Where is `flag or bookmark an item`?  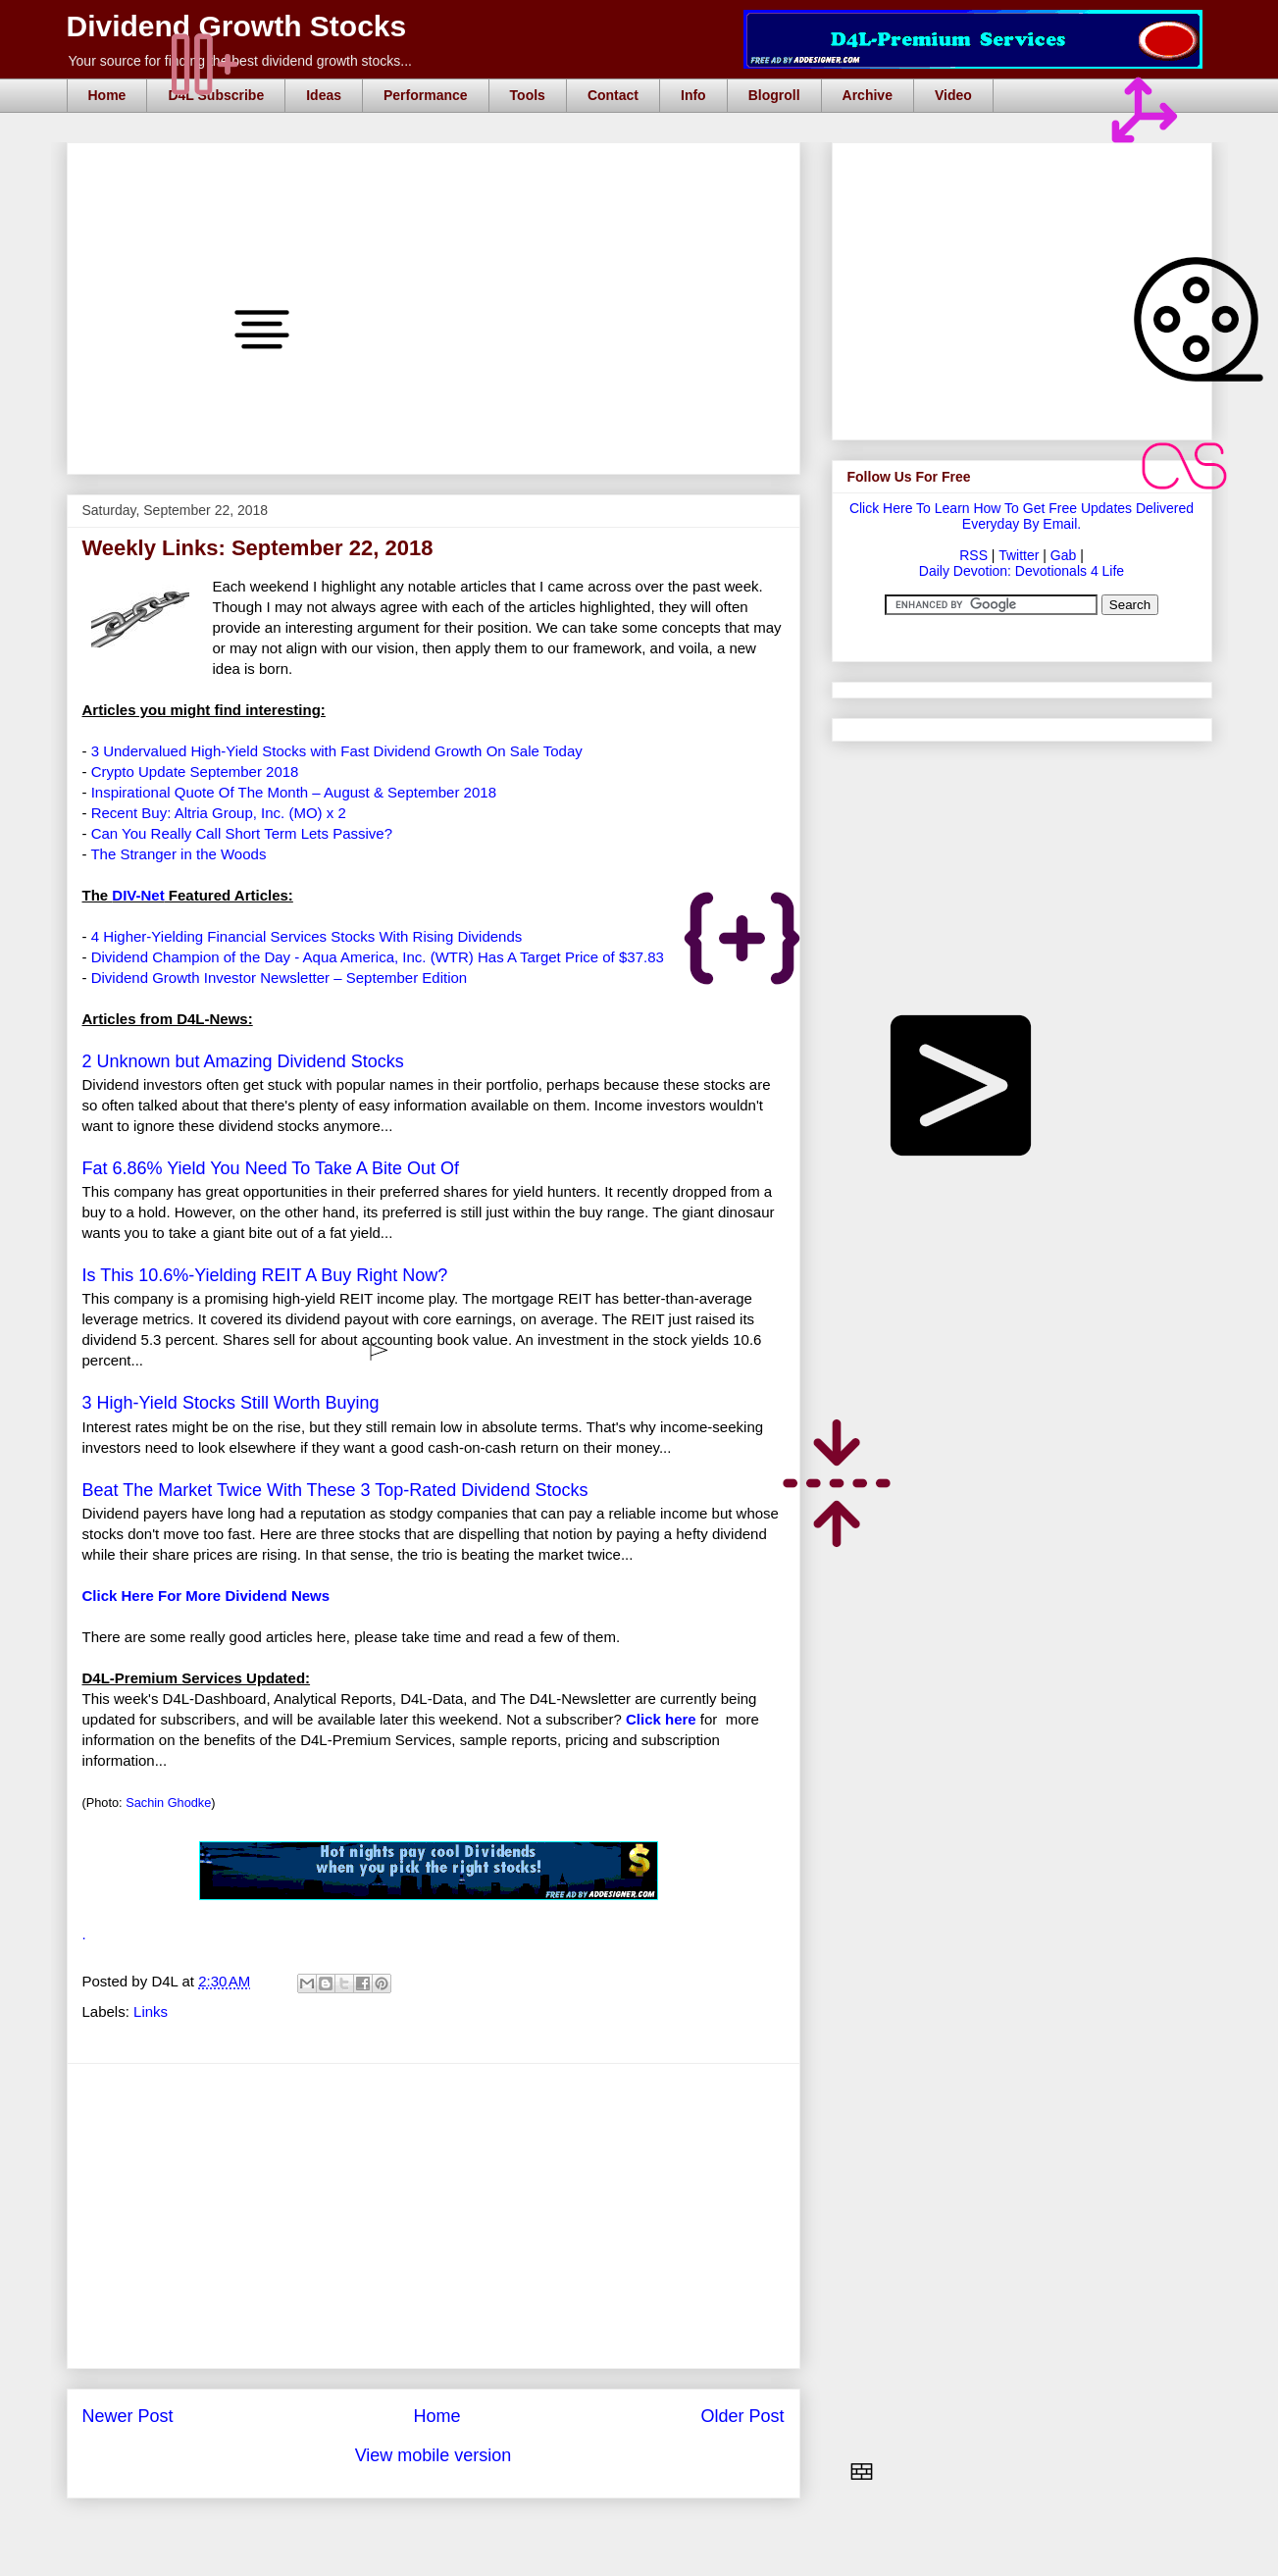 flag or bookmark an item is located at coordinates (377, 1352).